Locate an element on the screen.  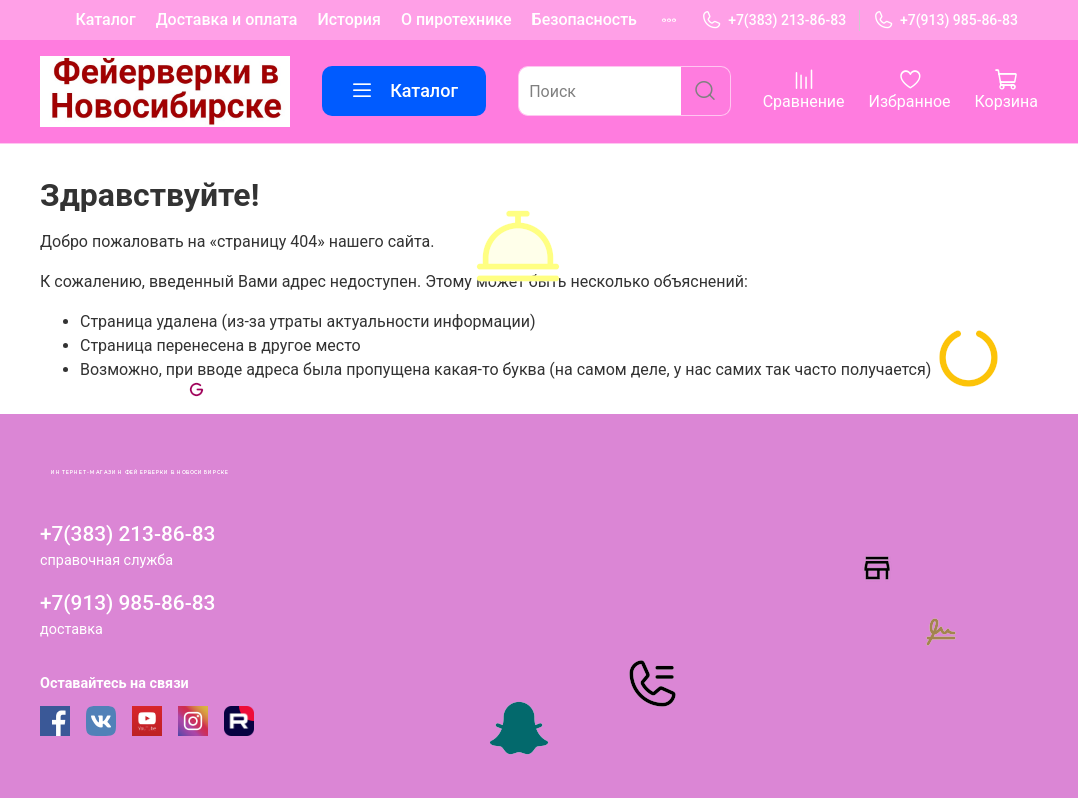
view contact list or phone directory is located at coordinates (653, 682).